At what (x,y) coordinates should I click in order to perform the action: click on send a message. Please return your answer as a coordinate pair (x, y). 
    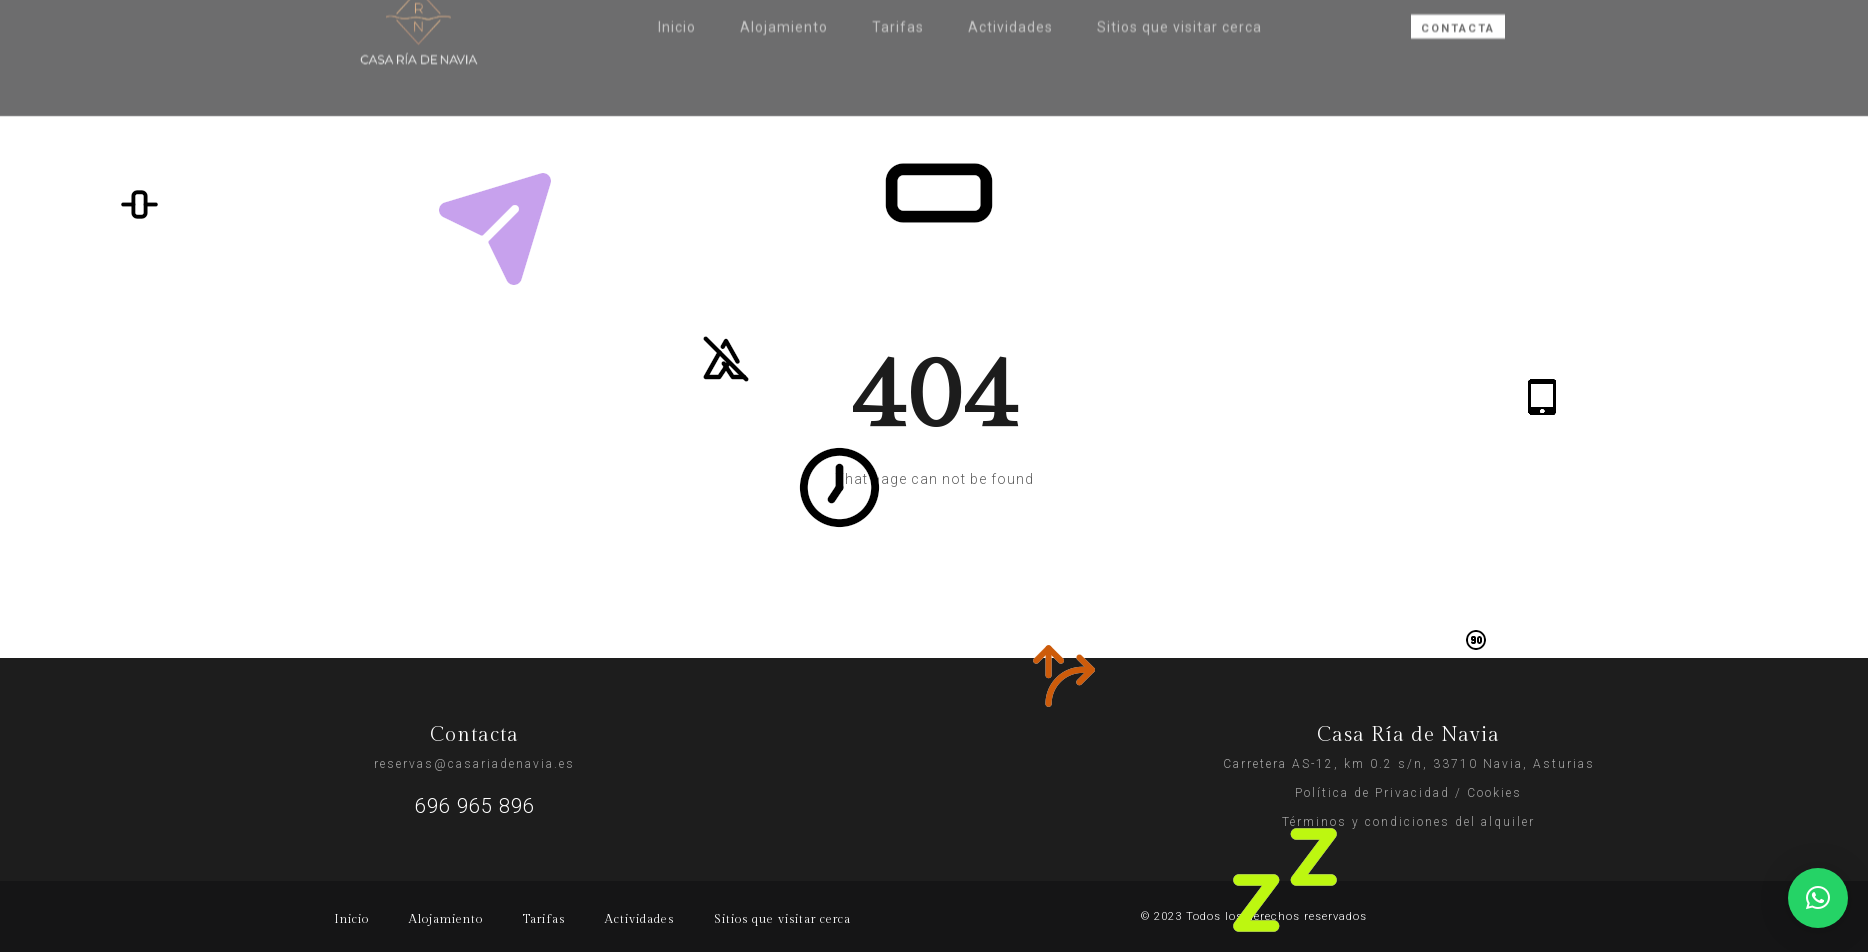
    Looking at the image, I should click on (499, 225).